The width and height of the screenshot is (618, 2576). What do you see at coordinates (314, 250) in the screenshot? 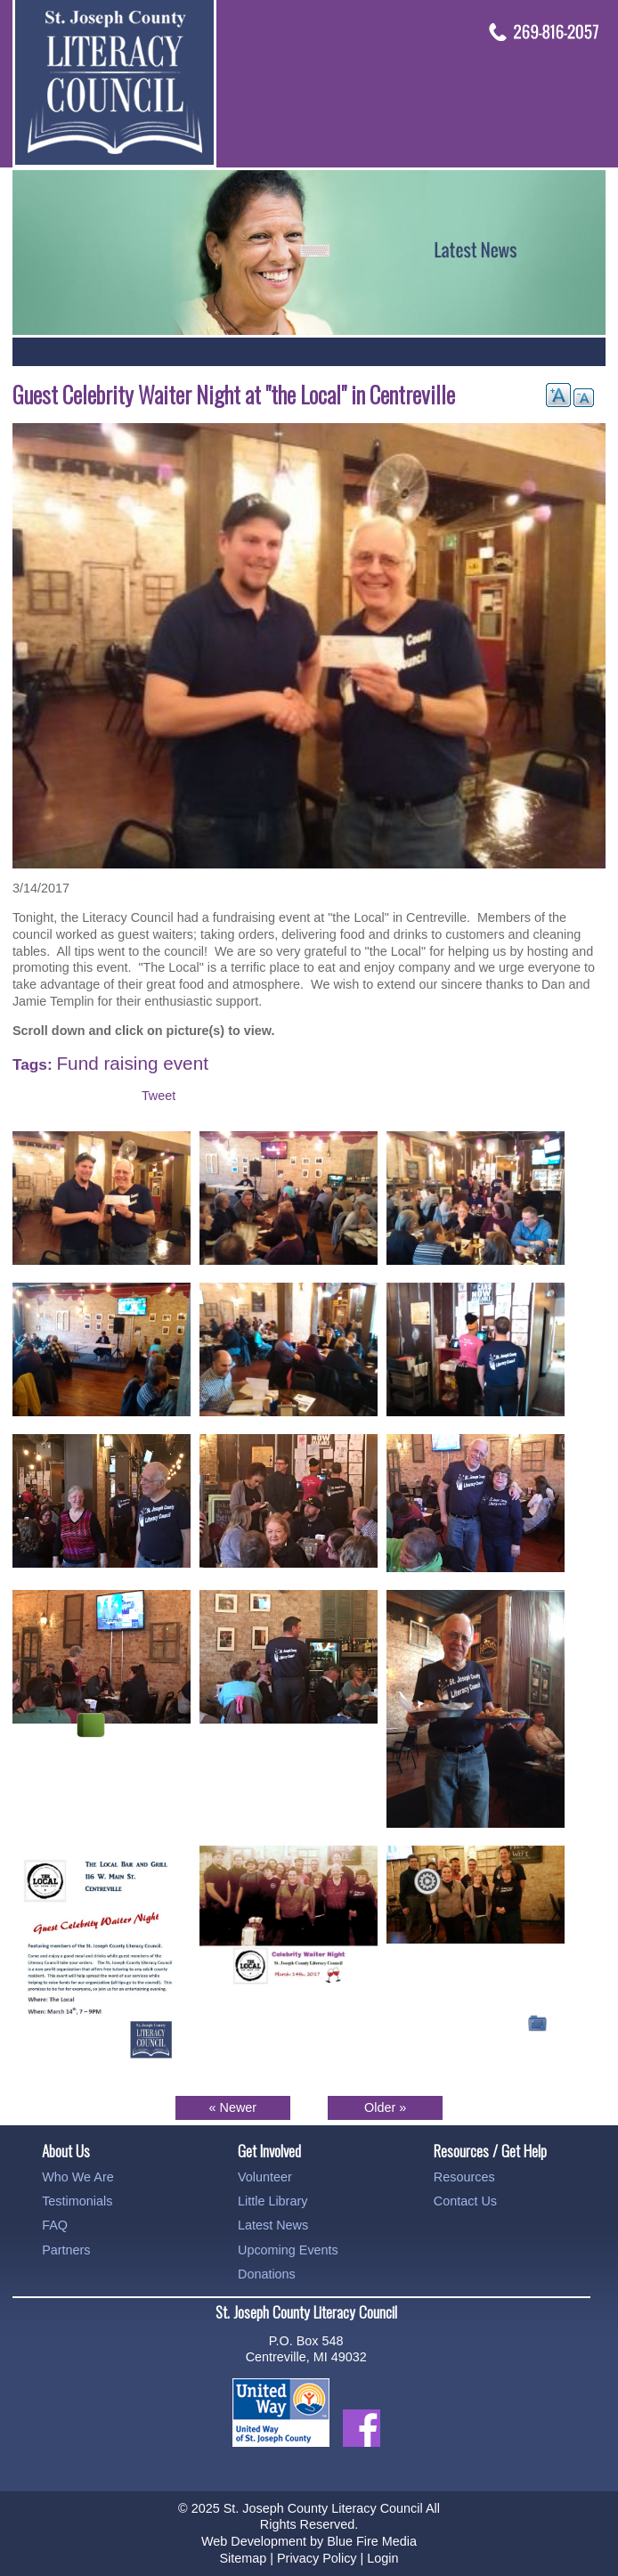
I see `connect to a wireless bluetooth keyboard` at bounding box center [314, 250].